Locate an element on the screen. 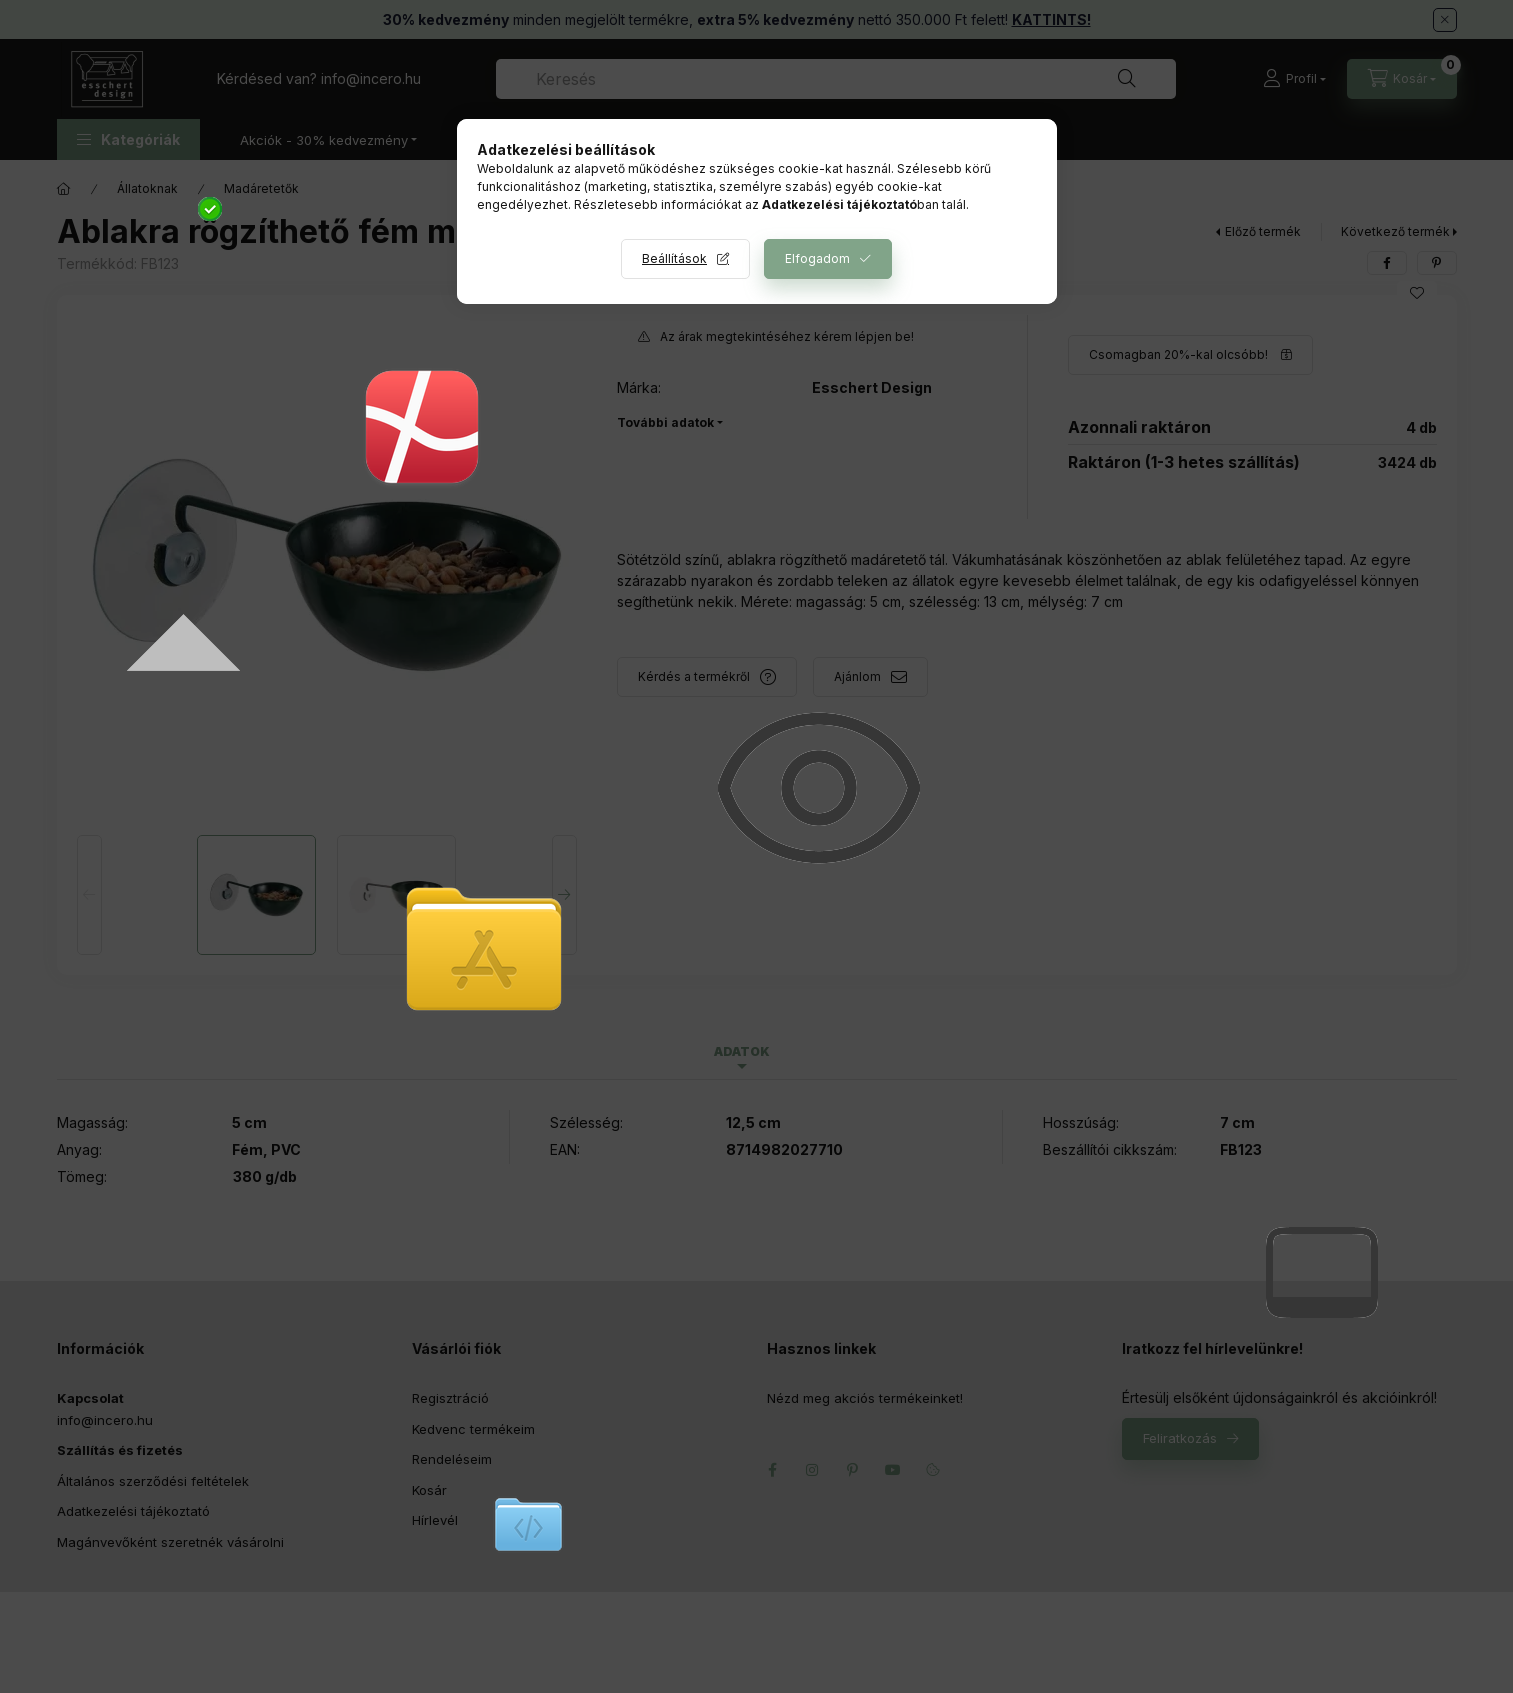  open wineglass app for managing wine/windows applications is located at coordinates (422, 427).